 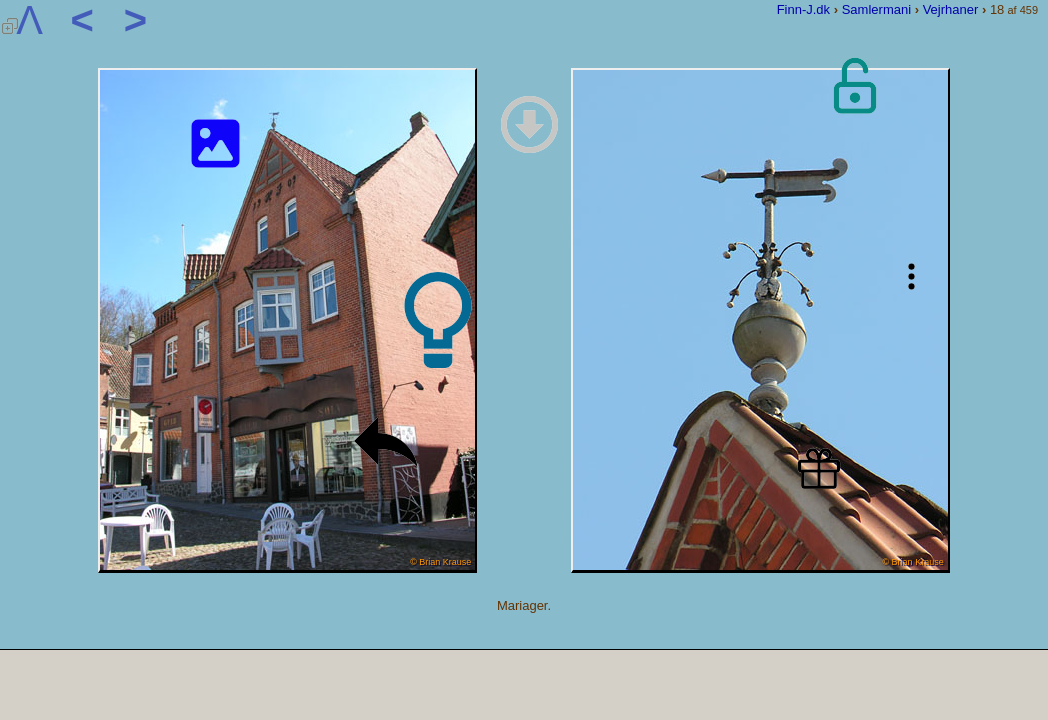 I want to click on unlocked or unsecured state, so click(x=855, y=87).